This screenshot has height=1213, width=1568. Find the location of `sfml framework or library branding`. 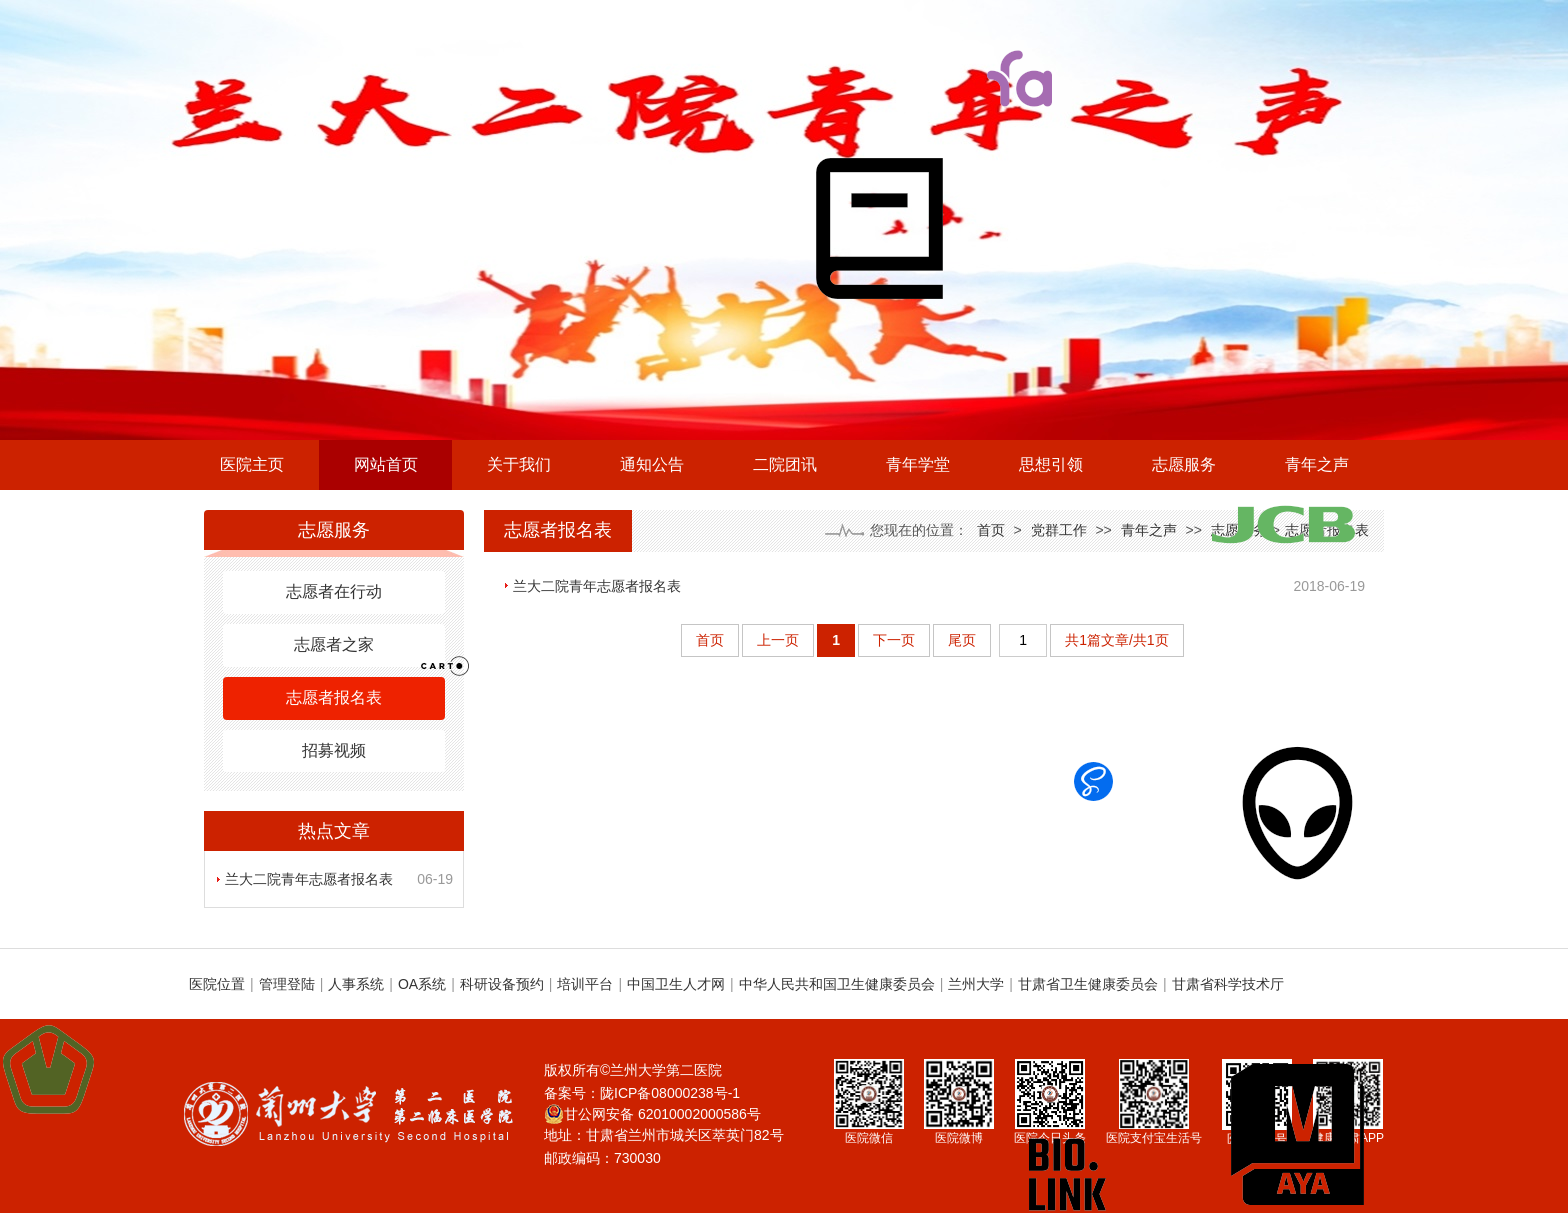

sfml framework or library branding is located at coordinates (48, 1069).